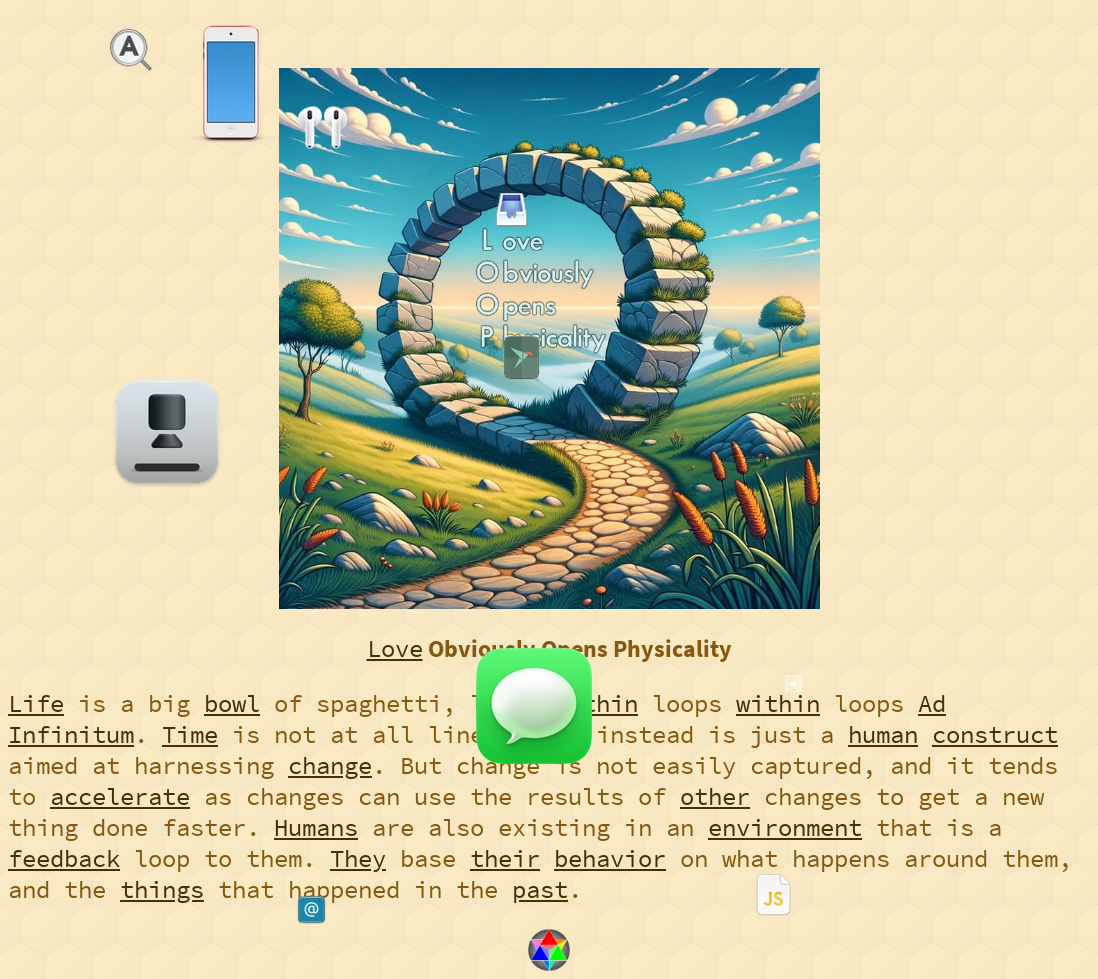 The image size is (1098, 979). I want to click on view your desk area using the device camera, so click(167, 432).